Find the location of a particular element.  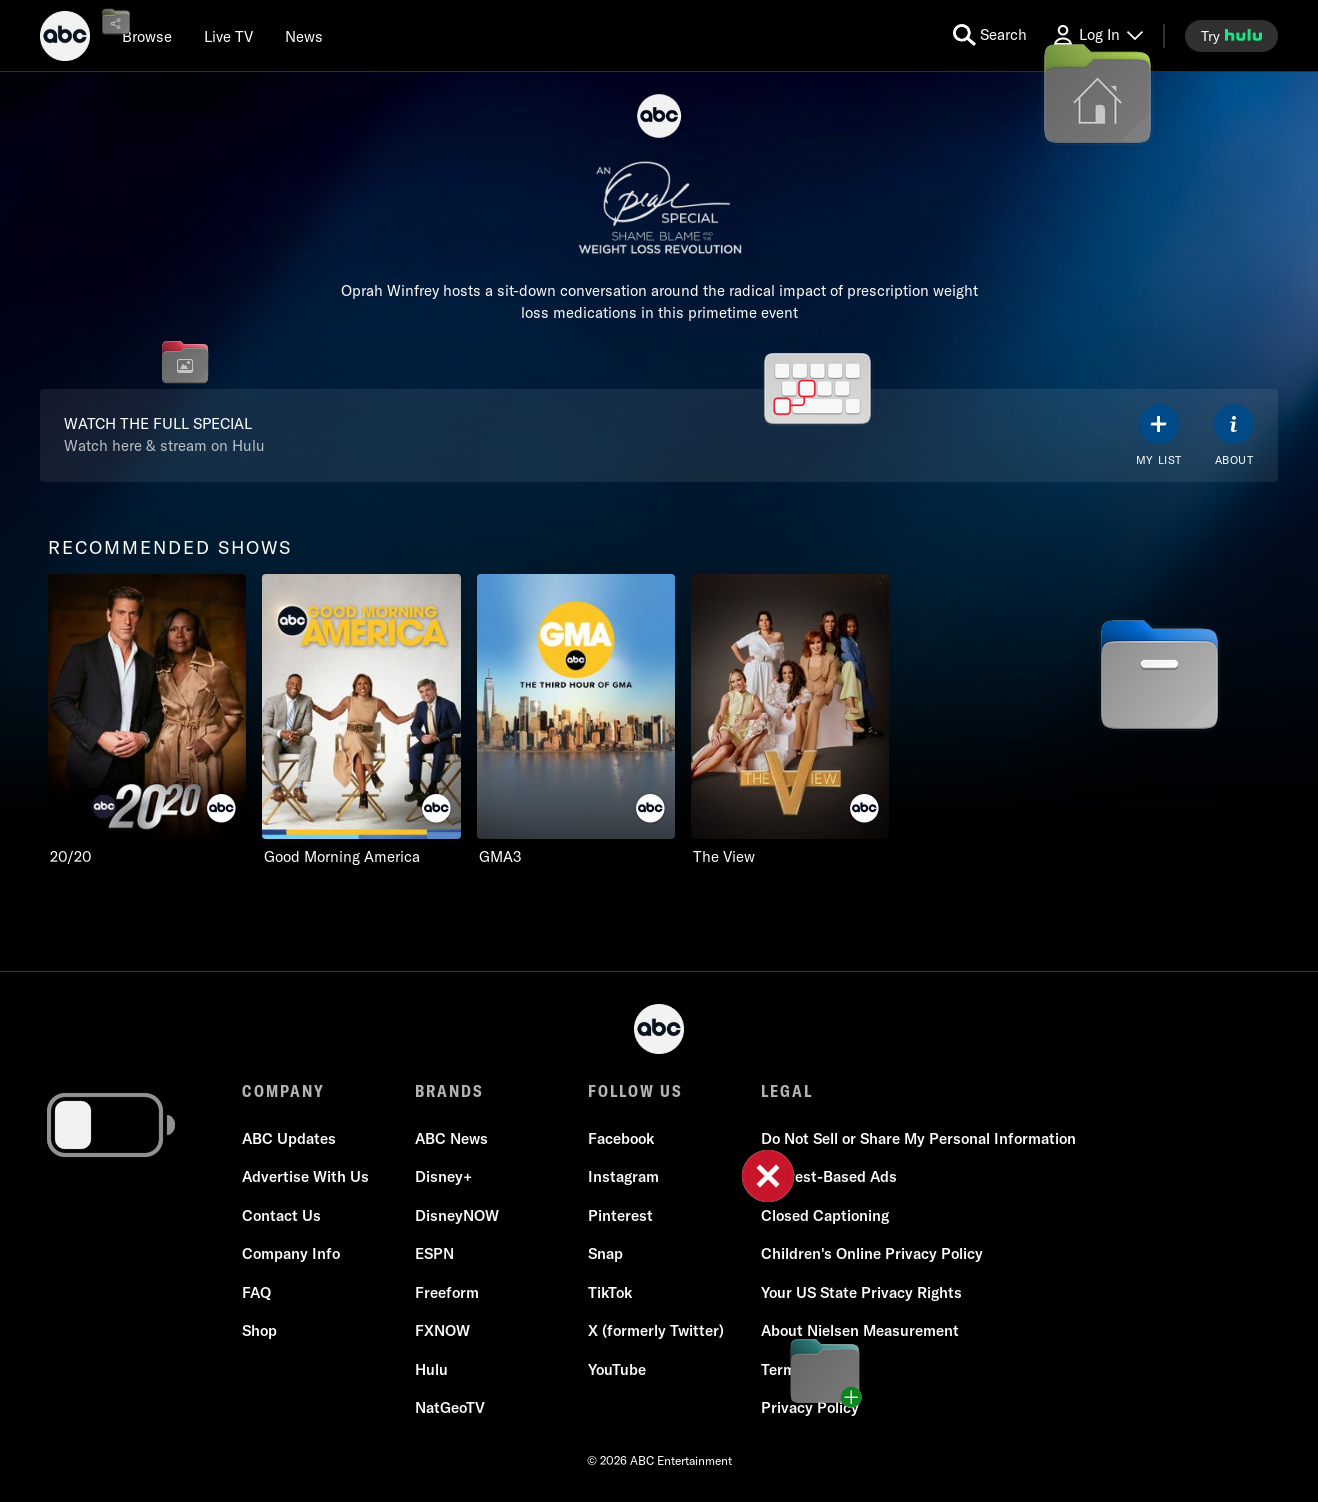

access your home folder is located at coordinates (1097, 93).